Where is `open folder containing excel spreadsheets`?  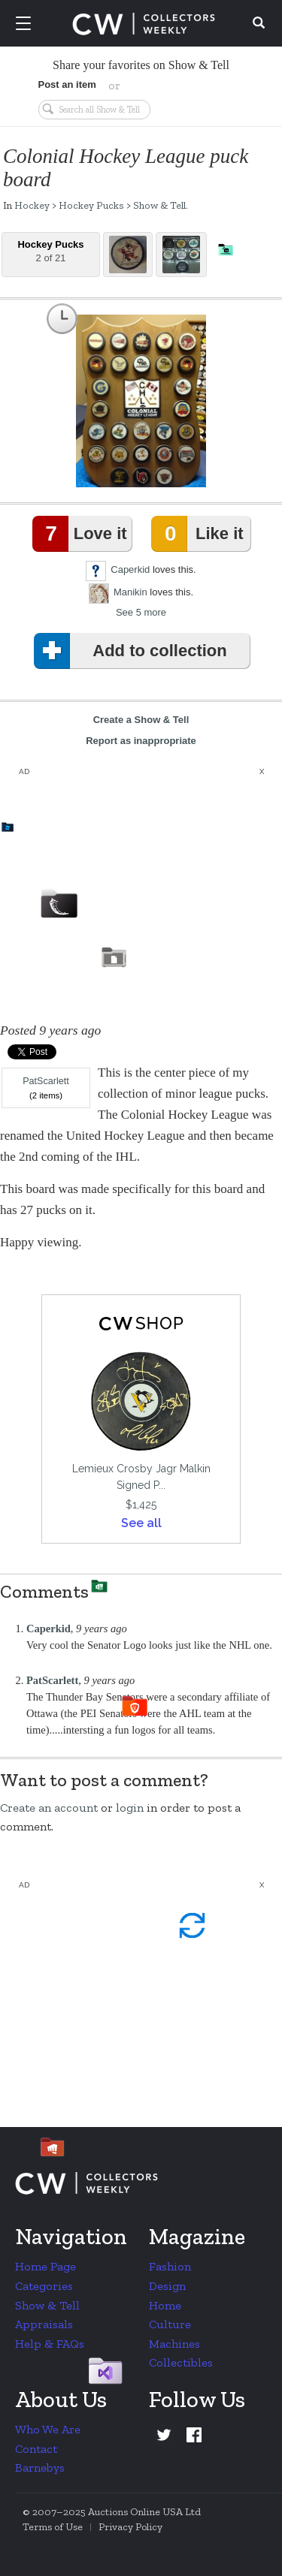
open folder containing excel spreadsheets is located at coordinates (99, 1586).